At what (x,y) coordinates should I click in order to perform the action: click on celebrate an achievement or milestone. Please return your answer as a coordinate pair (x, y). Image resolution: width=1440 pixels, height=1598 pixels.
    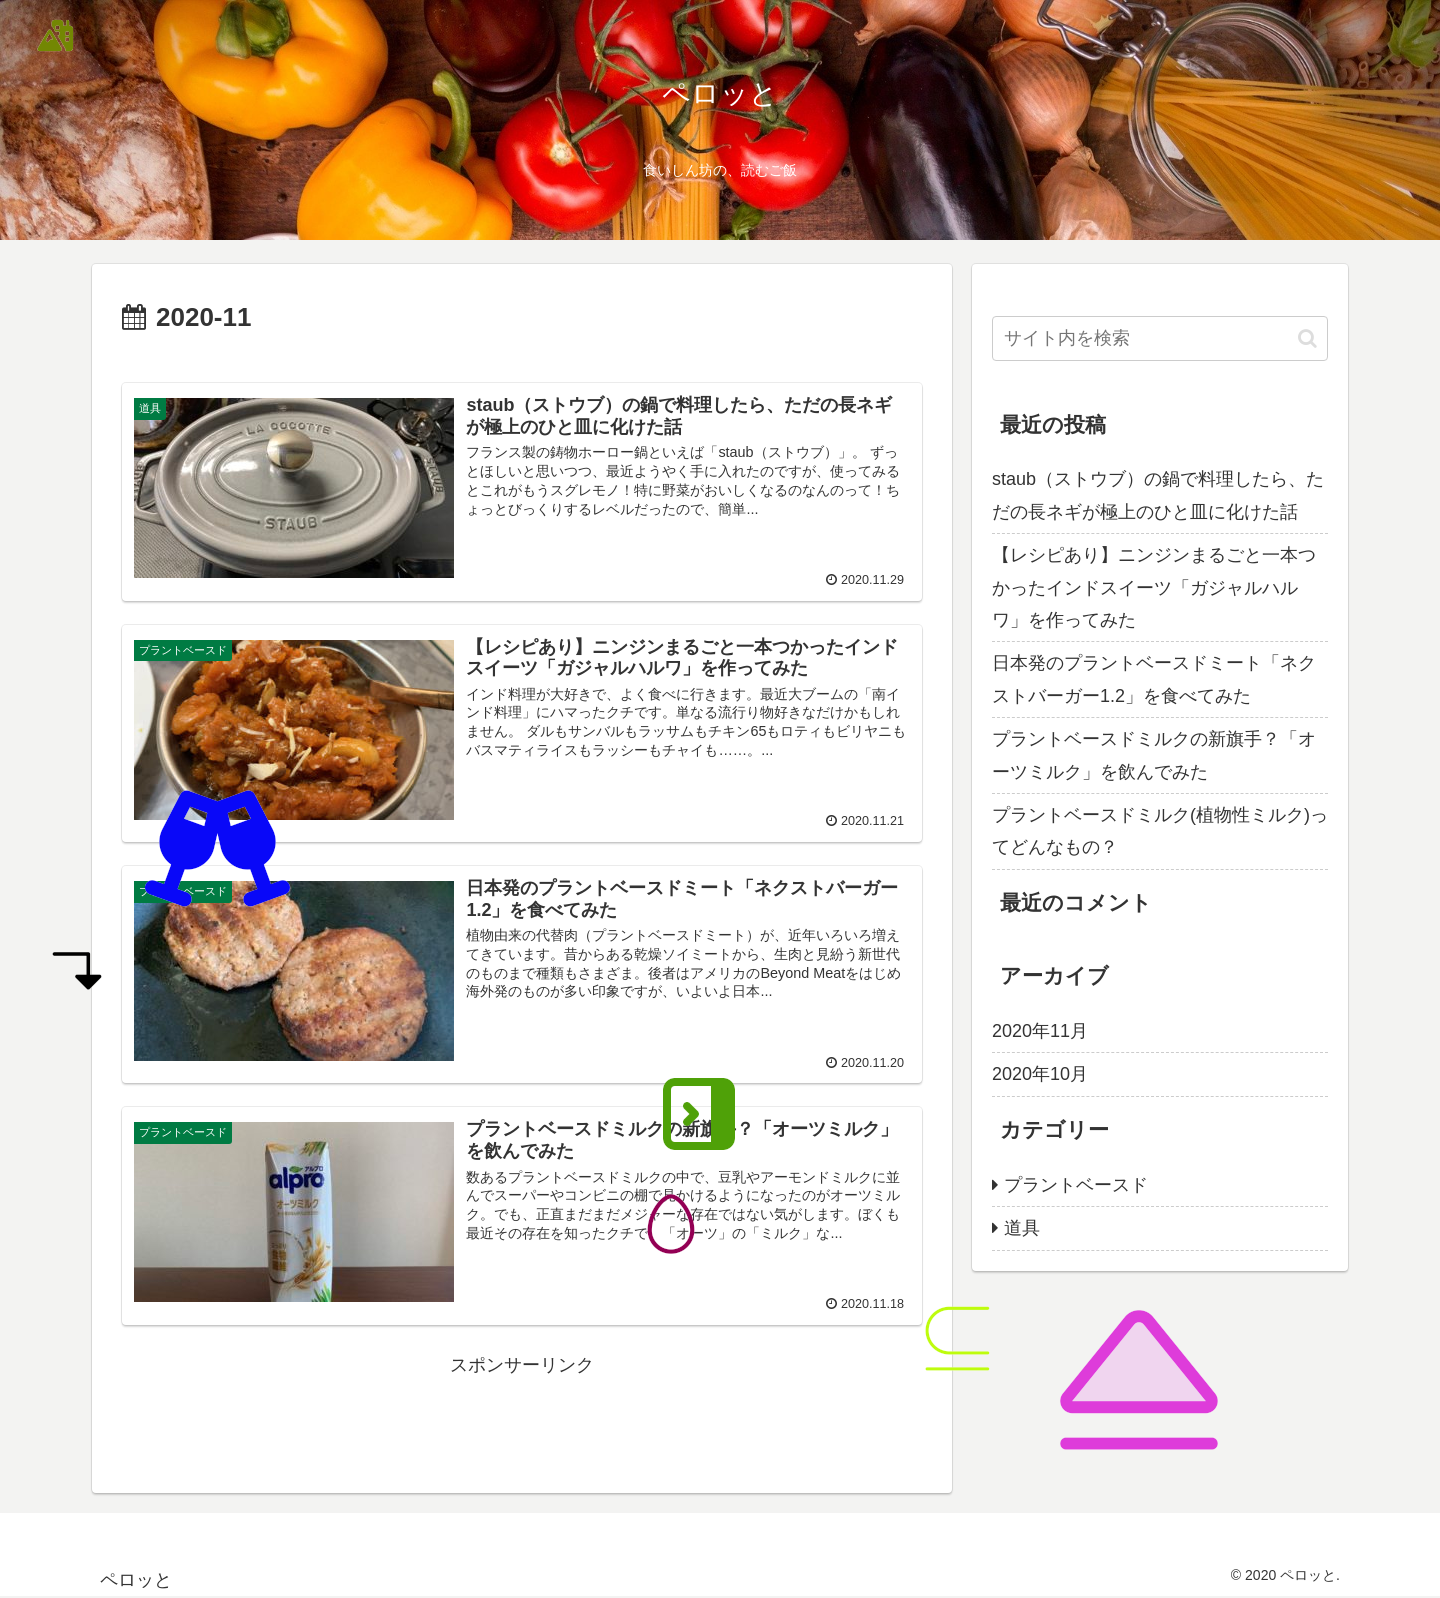
    Looking at the image, I should click on (217, 848).